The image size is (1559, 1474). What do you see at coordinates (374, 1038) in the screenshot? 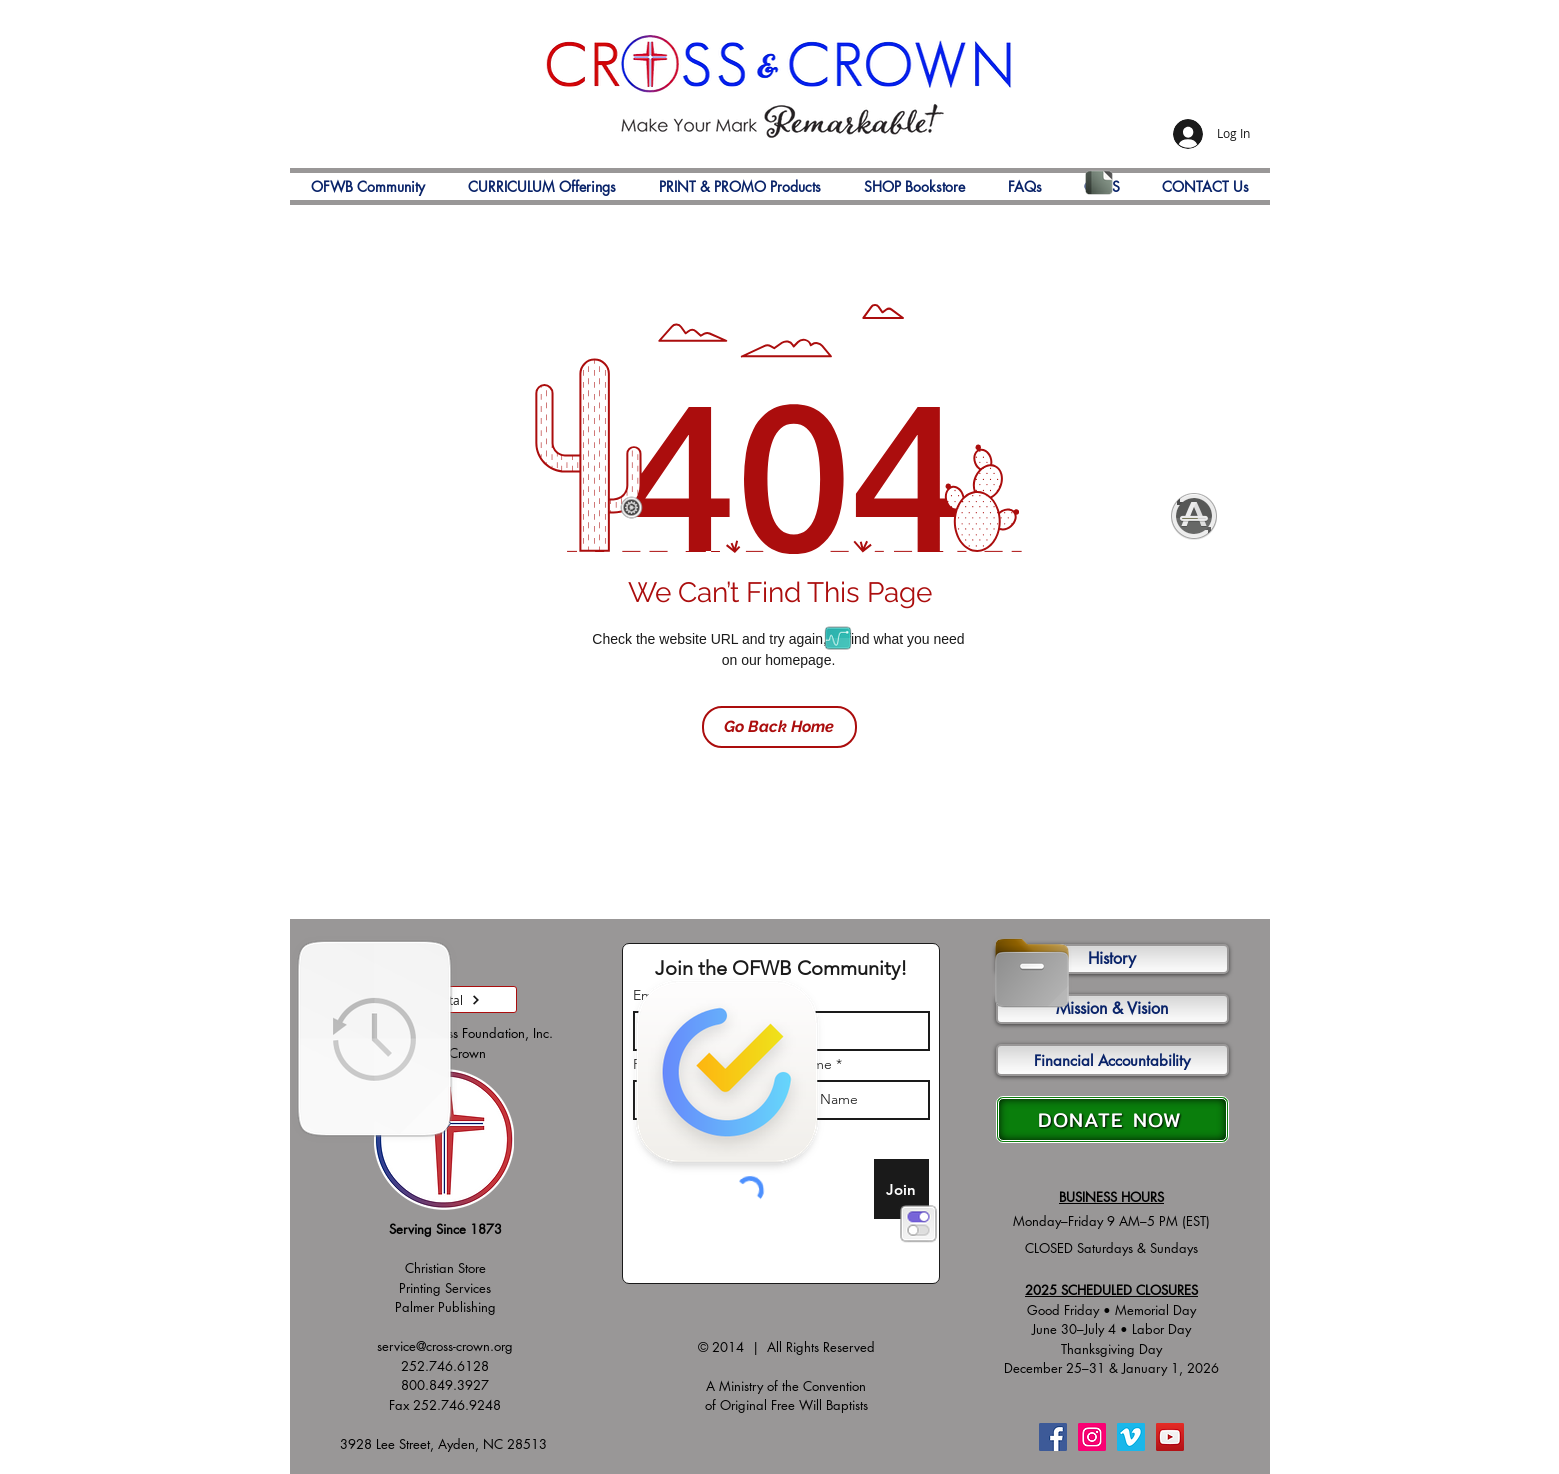
I see `a deleted or trashed file` at bounding box center [374, 1038].